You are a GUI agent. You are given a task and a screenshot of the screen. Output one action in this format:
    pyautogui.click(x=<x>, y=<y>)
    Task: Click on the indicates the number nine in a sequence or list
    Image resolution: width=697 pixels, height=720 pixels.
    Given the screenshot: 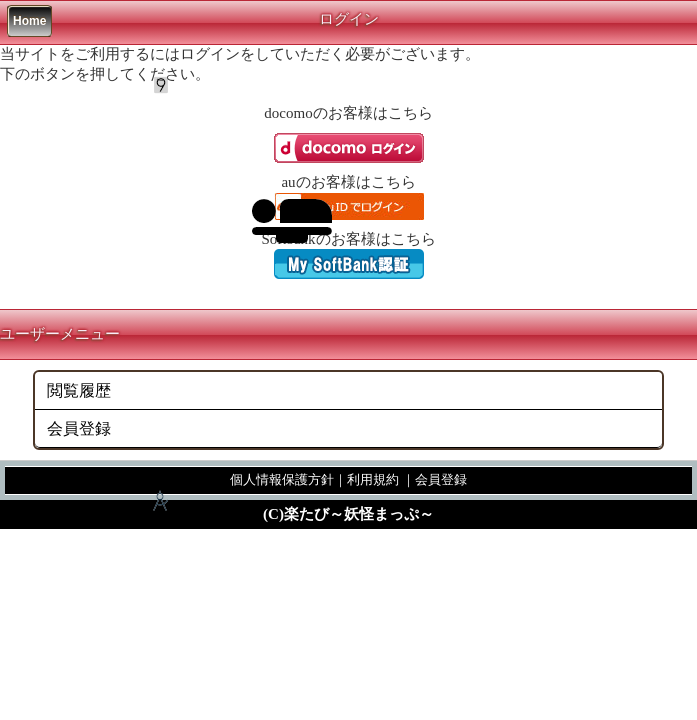 What is the action you would take?
    pyautogui.click(x=161, y=85)
    